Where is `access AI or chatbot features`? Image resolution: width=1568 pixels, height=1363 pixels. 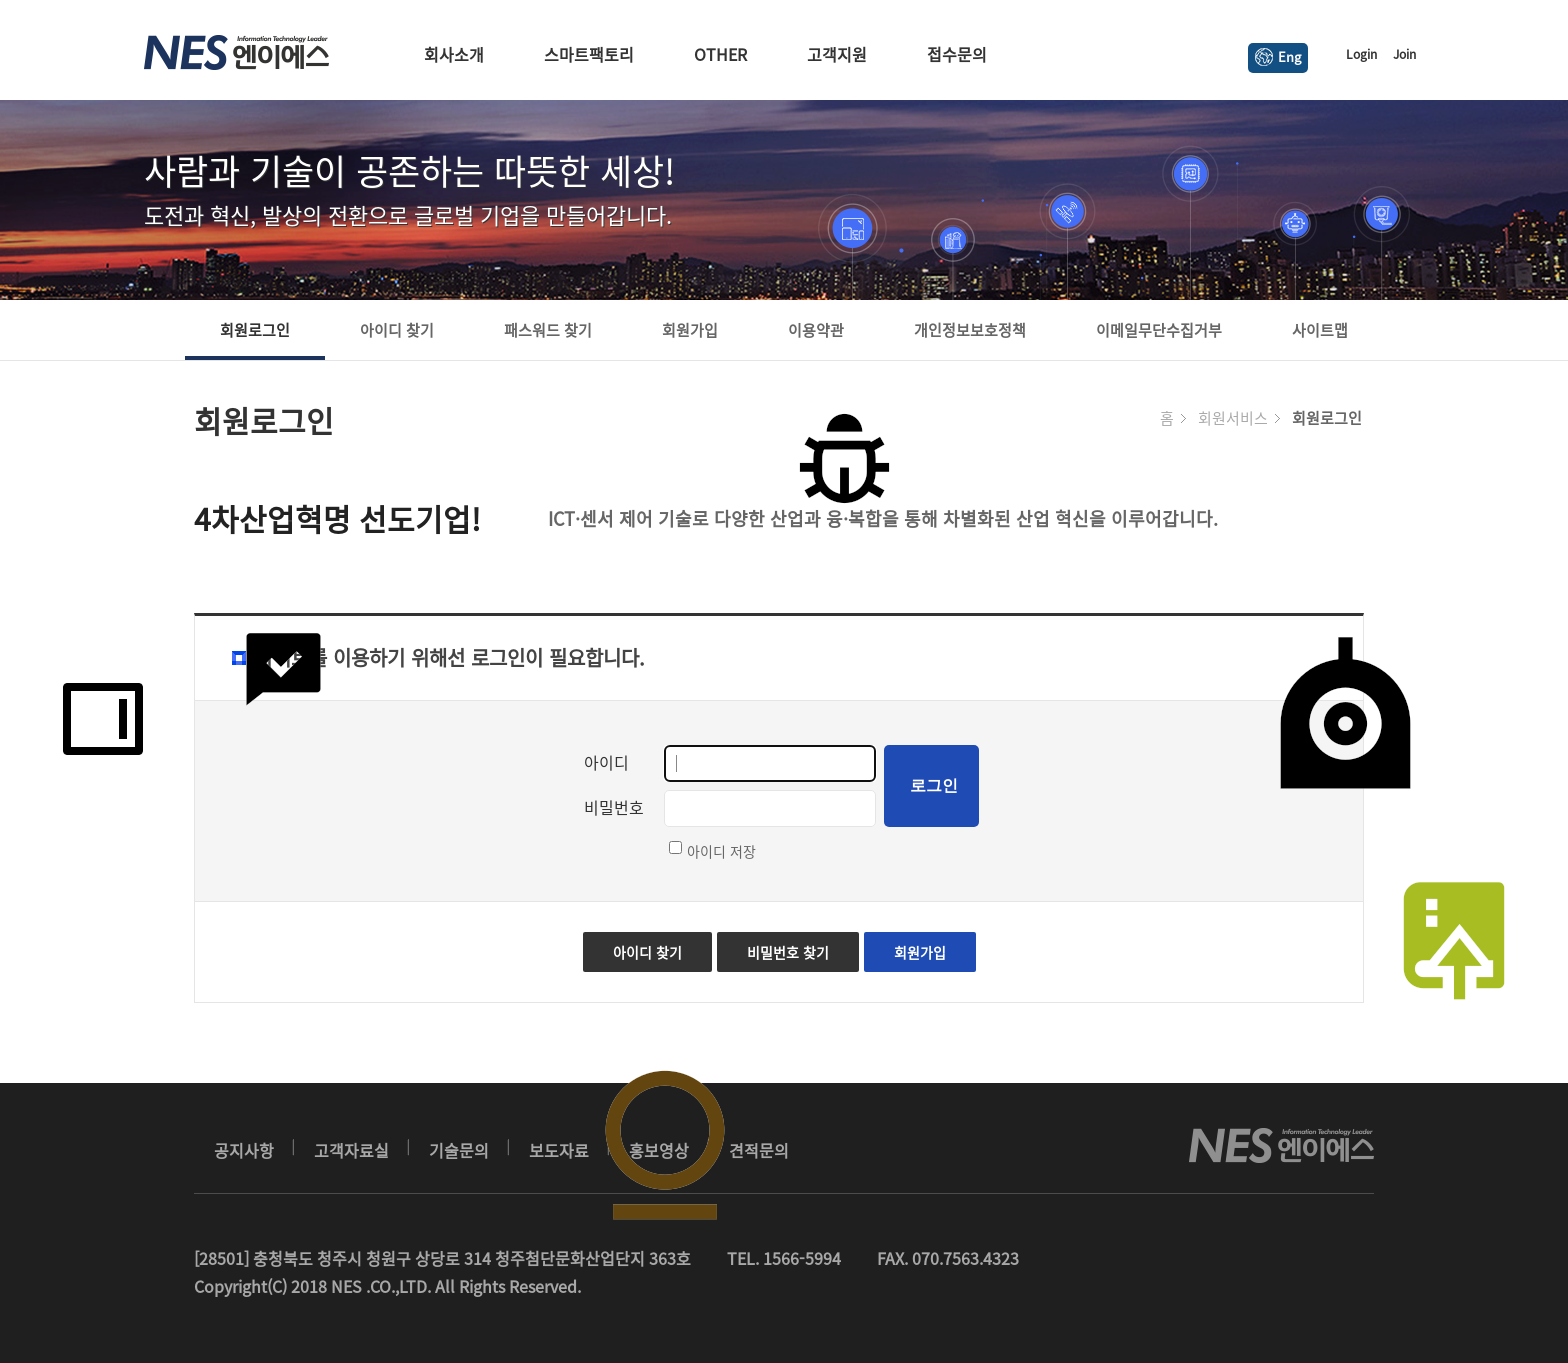 access AI or chatbot features is located at coordinates (1345, 716).